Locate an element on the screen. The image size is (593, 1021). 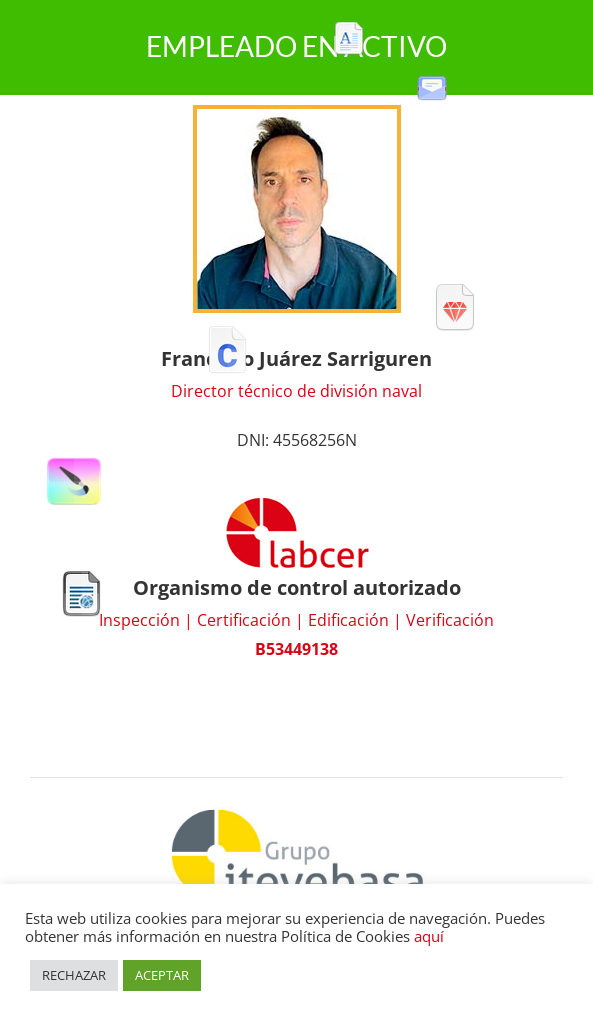
open a Krita project file is located at coordinates (74, 480).